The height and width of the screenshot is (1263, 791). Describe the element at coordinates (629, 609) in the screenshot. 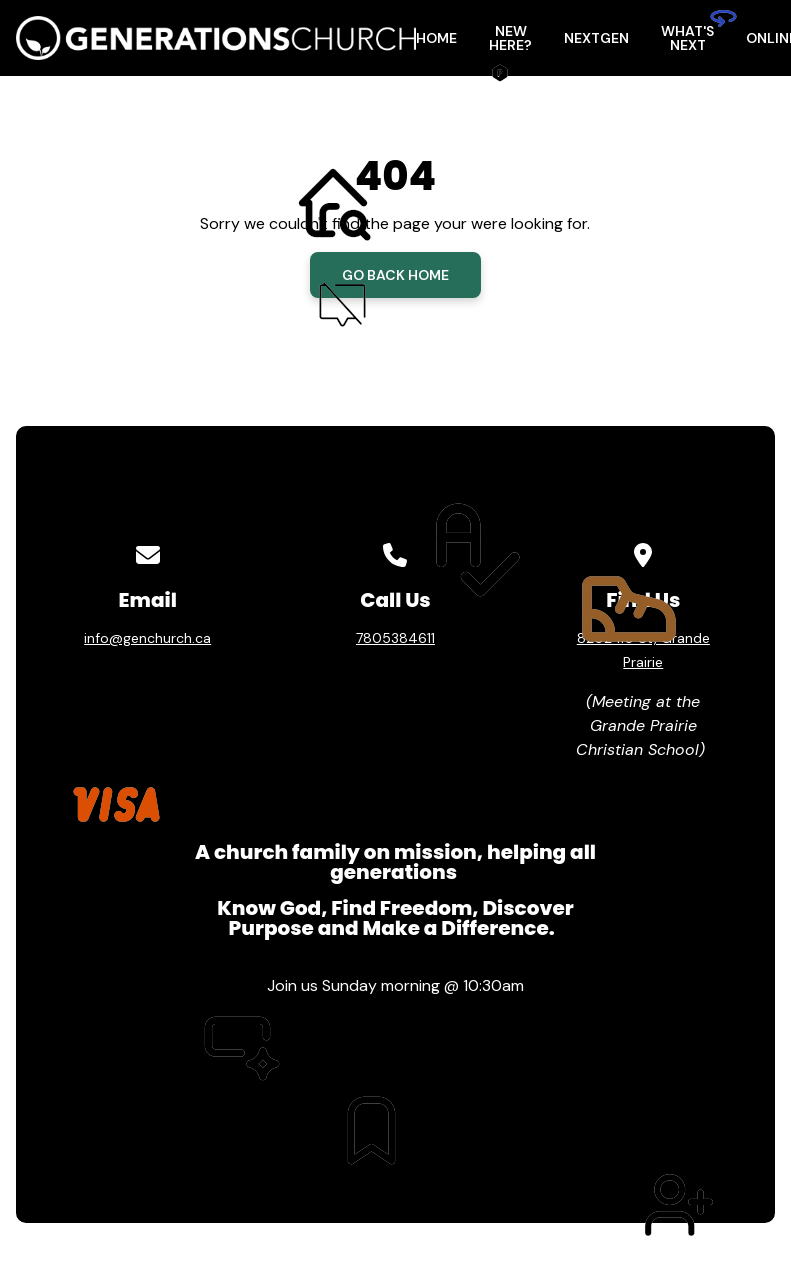

I see `browse footwear or shoe products` at that location.